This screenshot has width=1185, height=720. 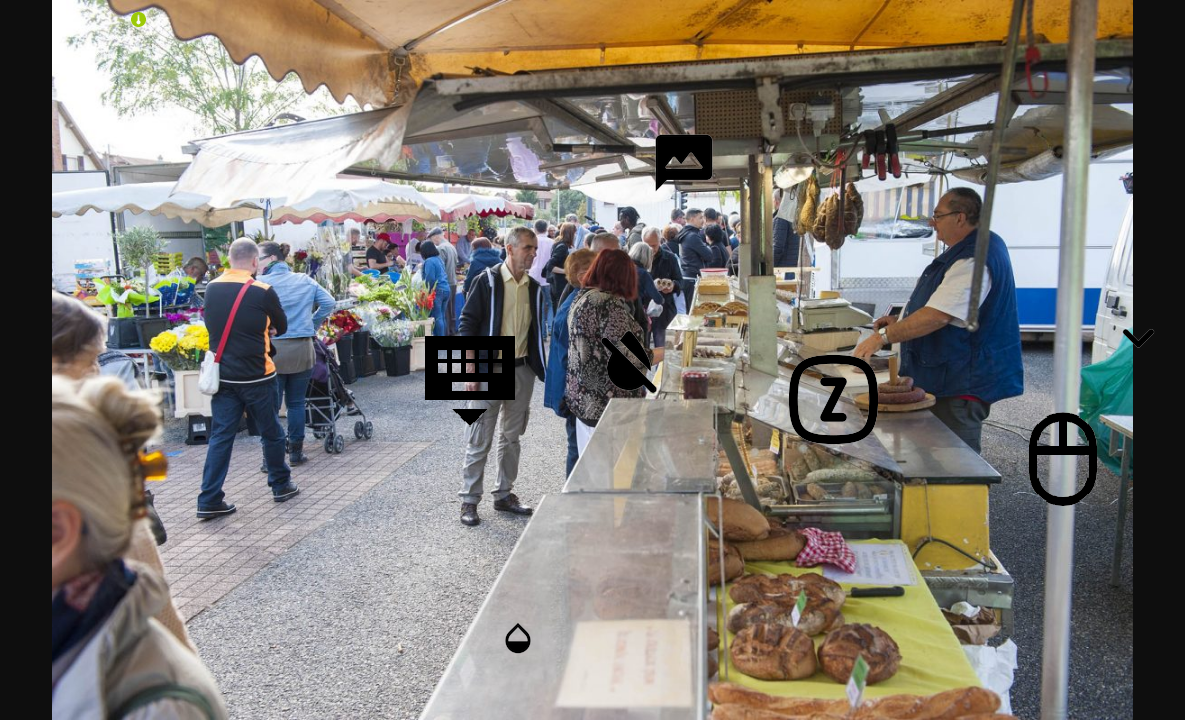 What do you see at coordinates (629, 361) in the screenshot?
I see `reset or remove color formatting` at bounding box center [629, 361].